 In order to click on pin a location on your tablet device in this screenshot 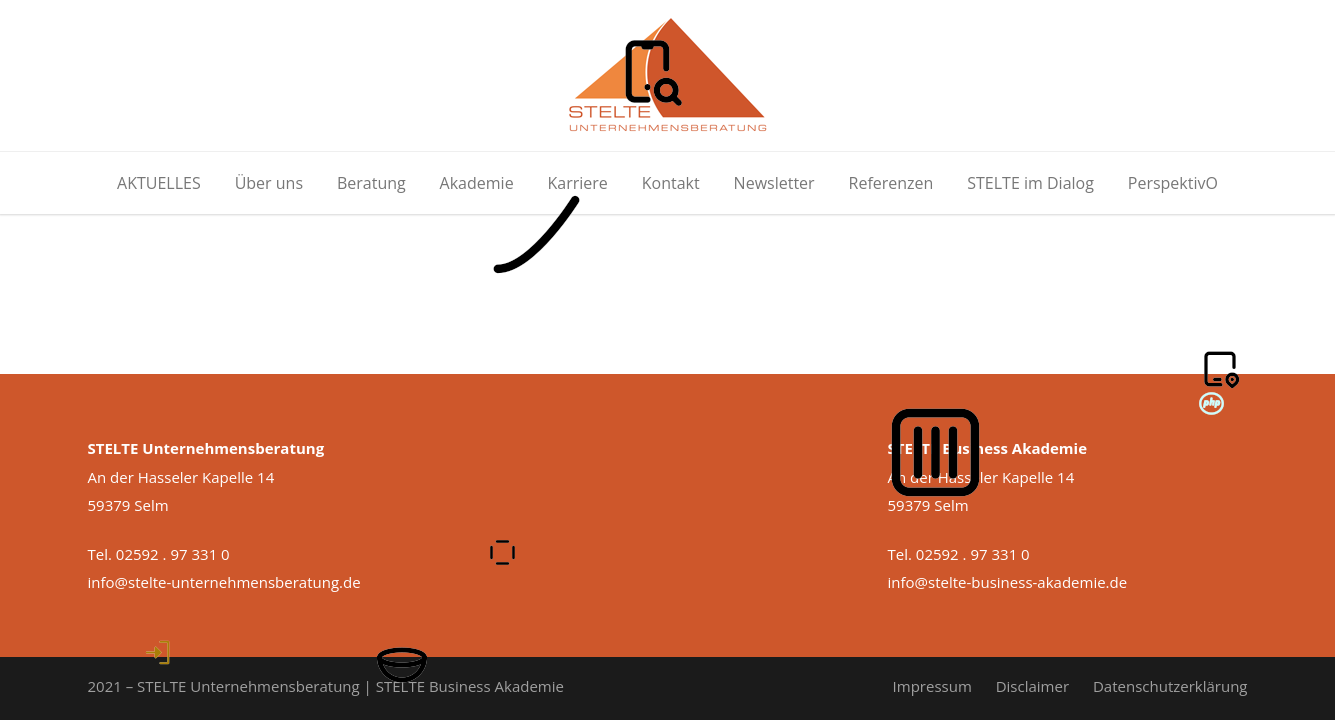, I will do `click(1220, 369)`.